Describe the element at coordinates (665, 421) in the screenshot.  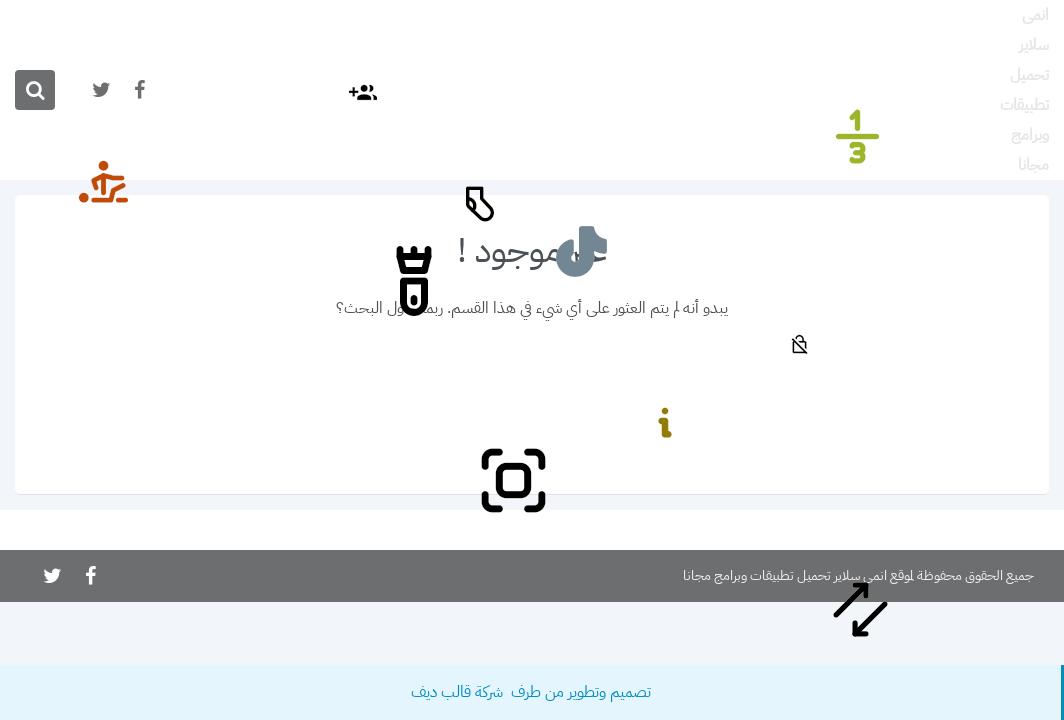
I see `view more information about this item` at that location.